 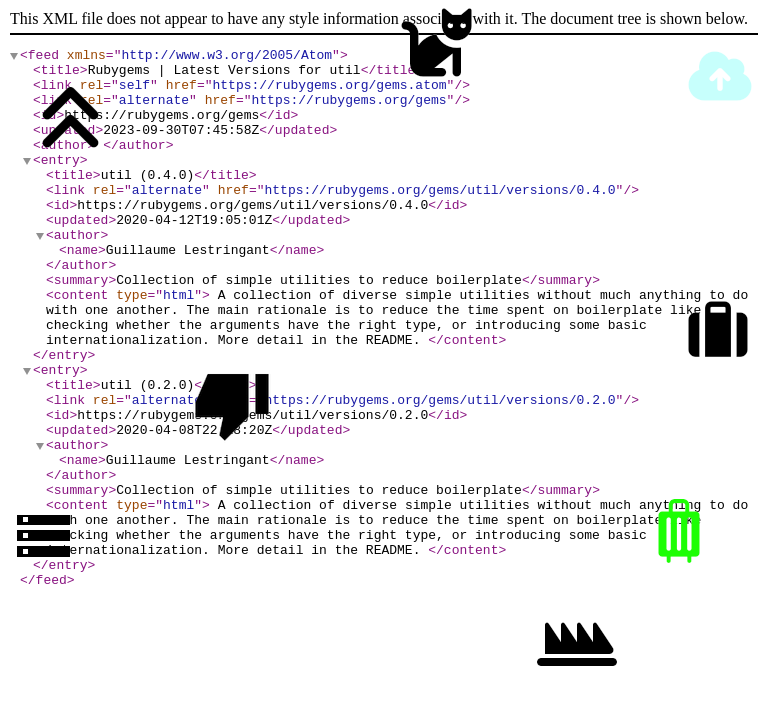 What do you see at coordinates (70, 119) in the screenshot?
I see `scroll to top of page` at bounding box center [70, 119].